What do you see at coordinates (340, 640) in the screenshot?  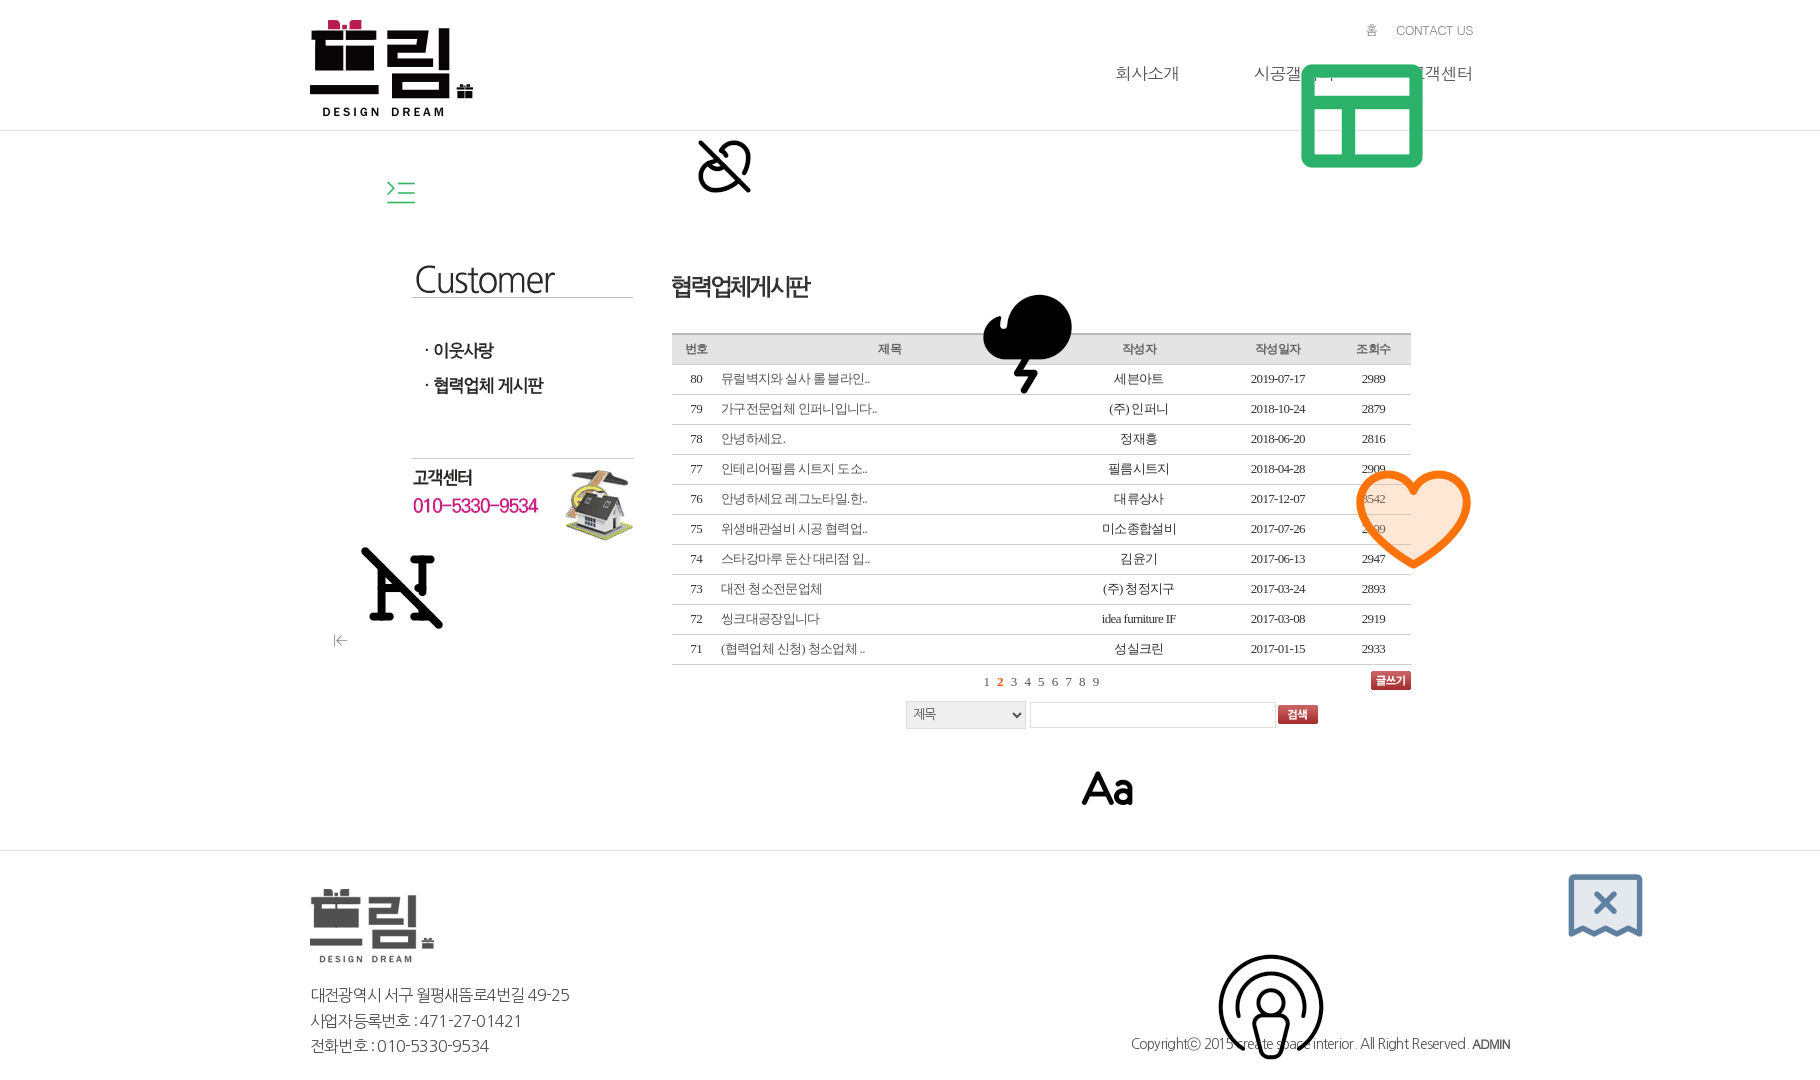 I see `navigate to the beginning or first item` at bounding box center [340, 640].